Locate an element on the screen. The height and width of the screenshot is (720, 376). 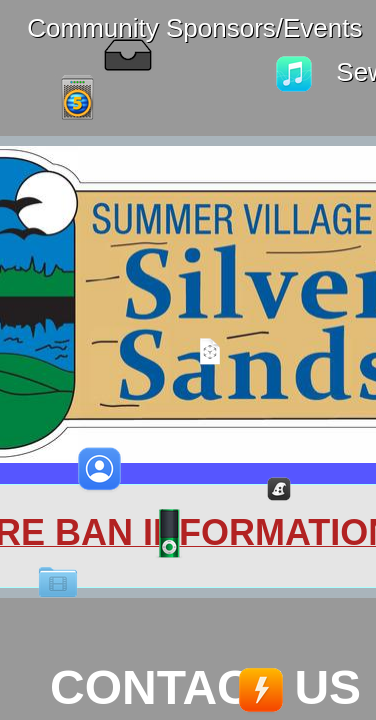
view your inbox messages is located at coordinates (128, 55).